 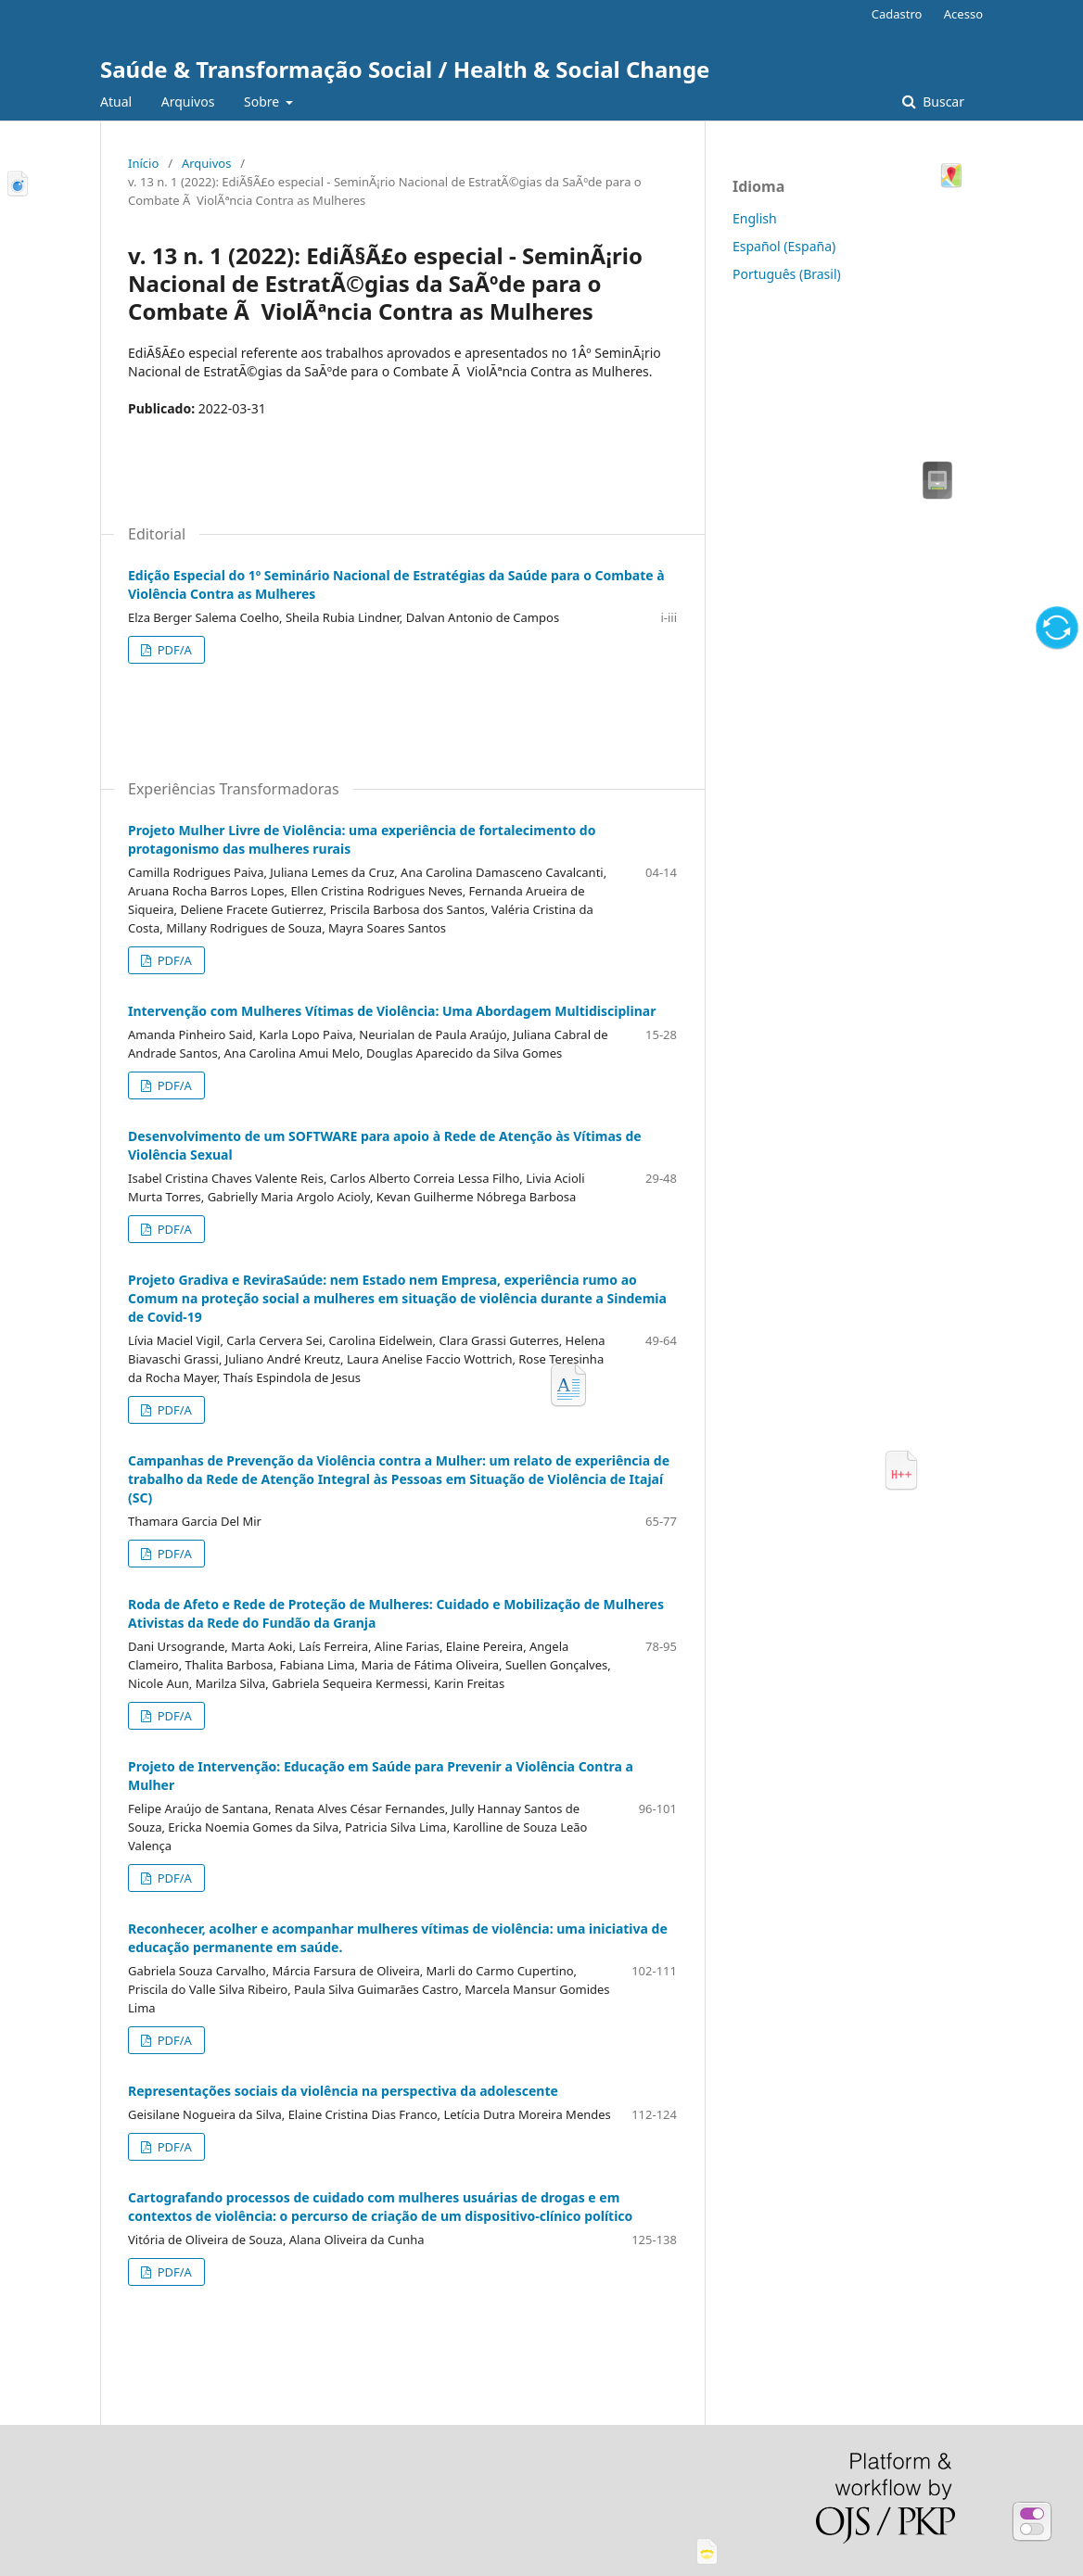 I want to click on a geo+json geographic data file, so click(x=951, y=175).